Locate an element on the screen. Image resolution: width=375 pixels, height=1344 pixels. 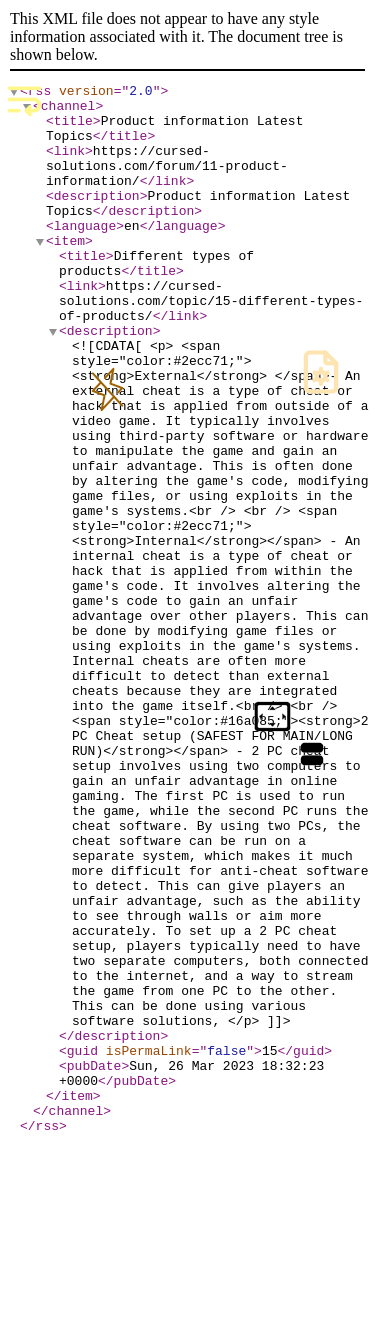
disable flash or lightning mode is located at coordinates (107, 389).